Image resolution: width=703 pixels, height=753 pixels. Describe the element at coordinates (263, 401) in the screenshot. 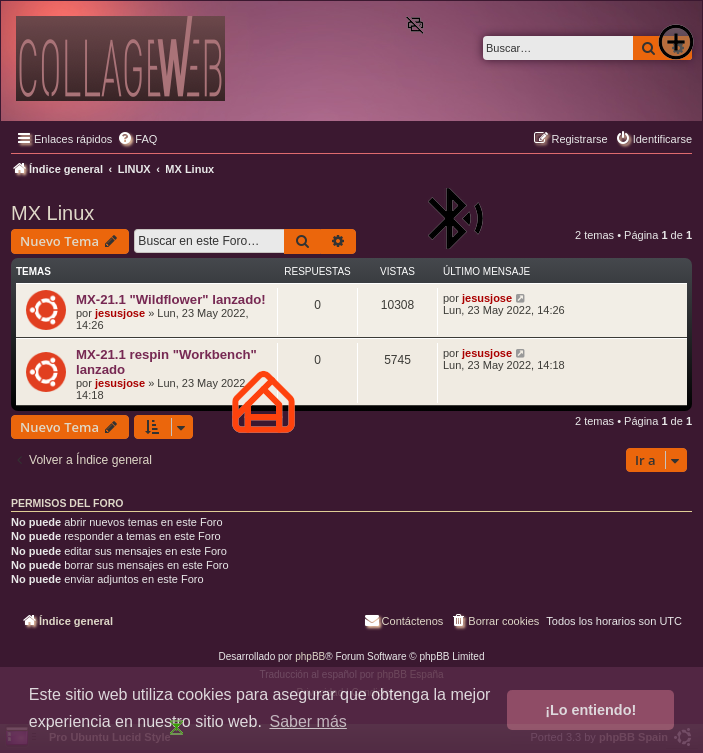

I see `open google home app` at that location.